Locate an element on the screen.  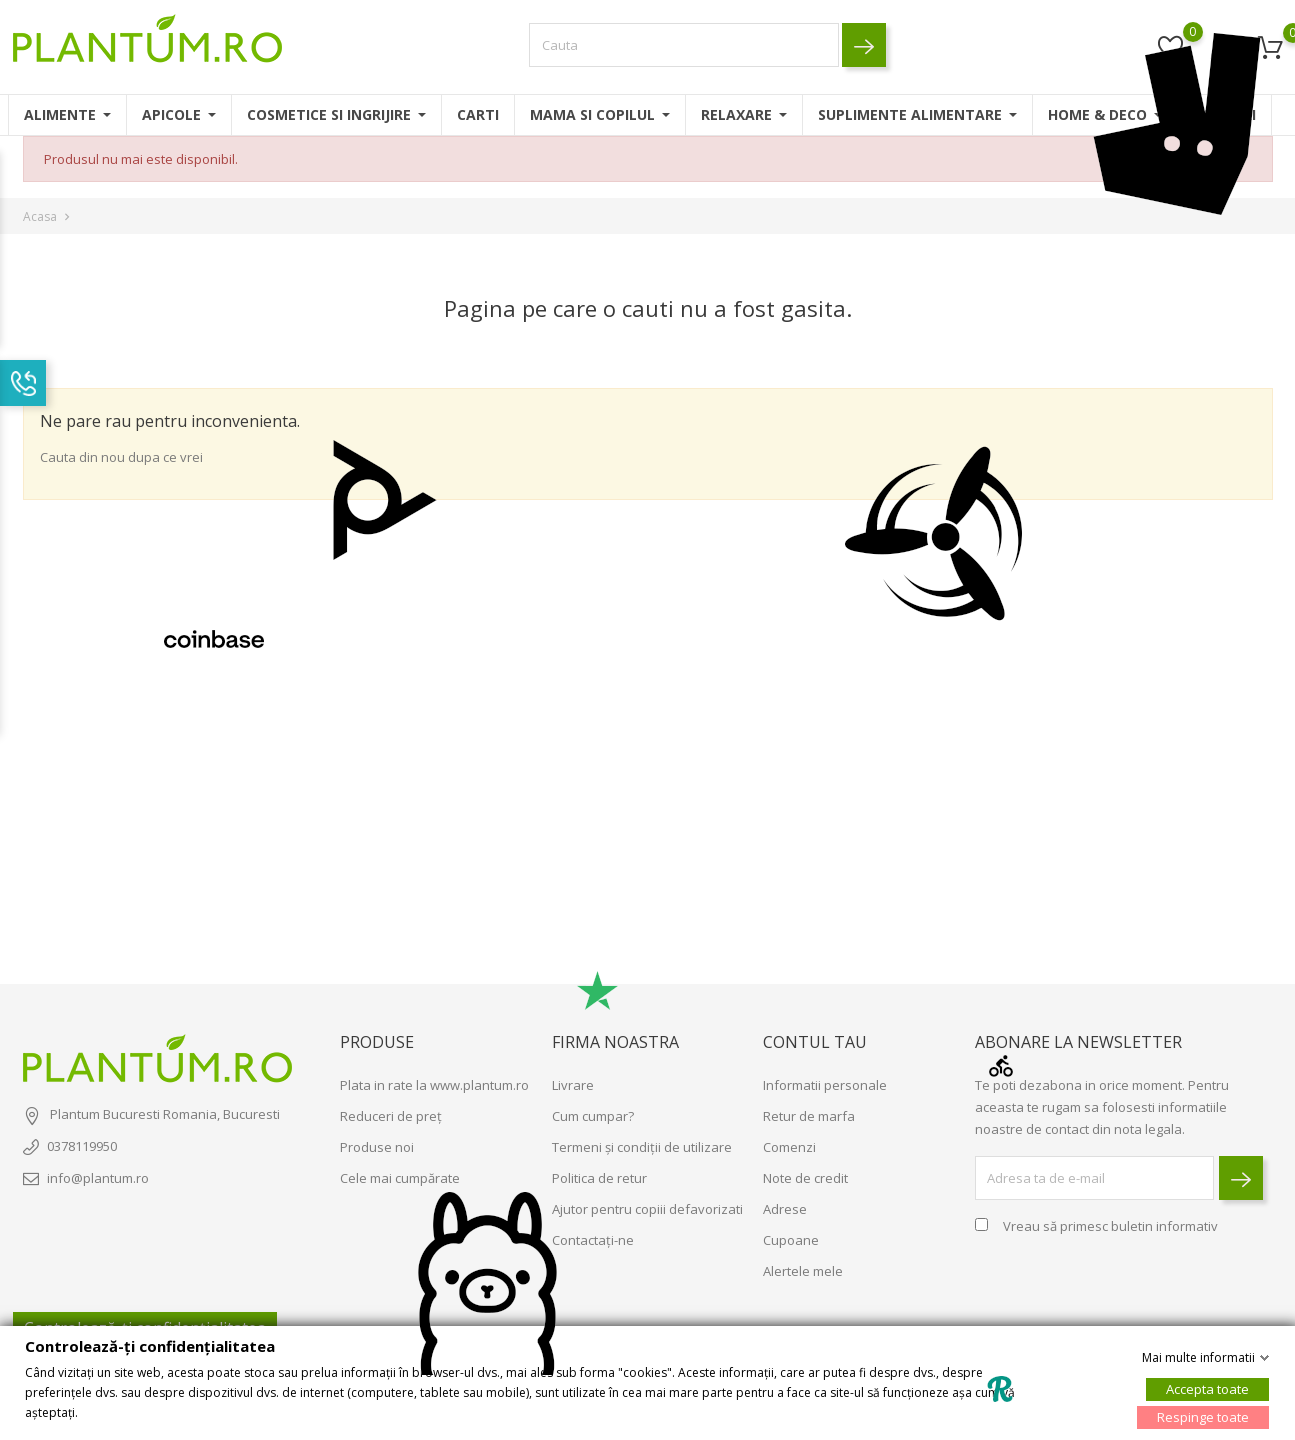
open the RunRun.it app is located at coordinates (1000, 1389).